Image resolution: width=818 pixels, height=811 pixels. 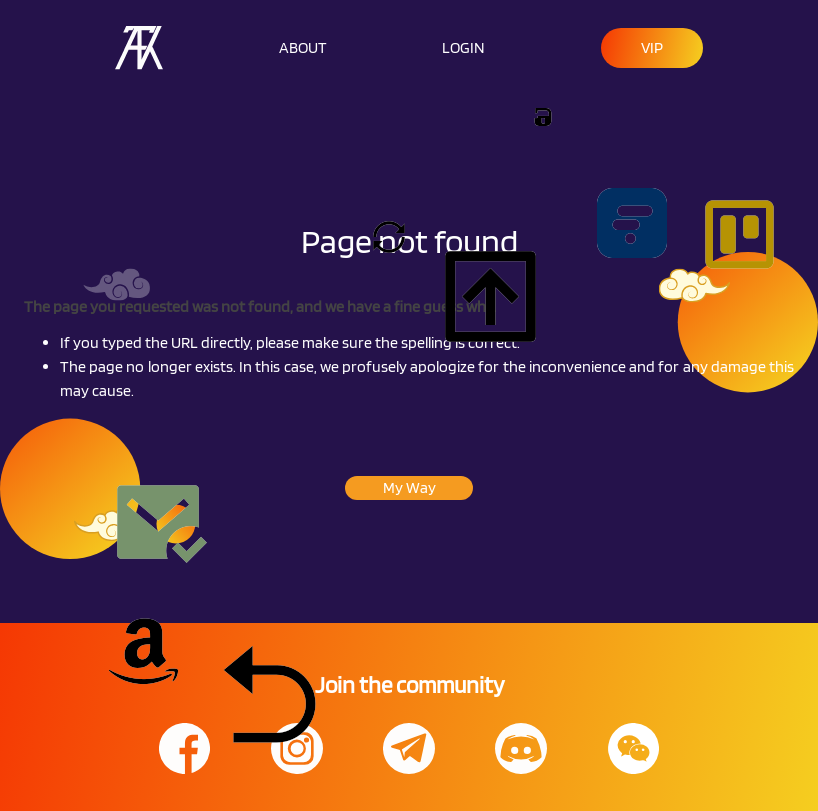 I want to click on go back to the previous screen, so click(x=272, y=699).